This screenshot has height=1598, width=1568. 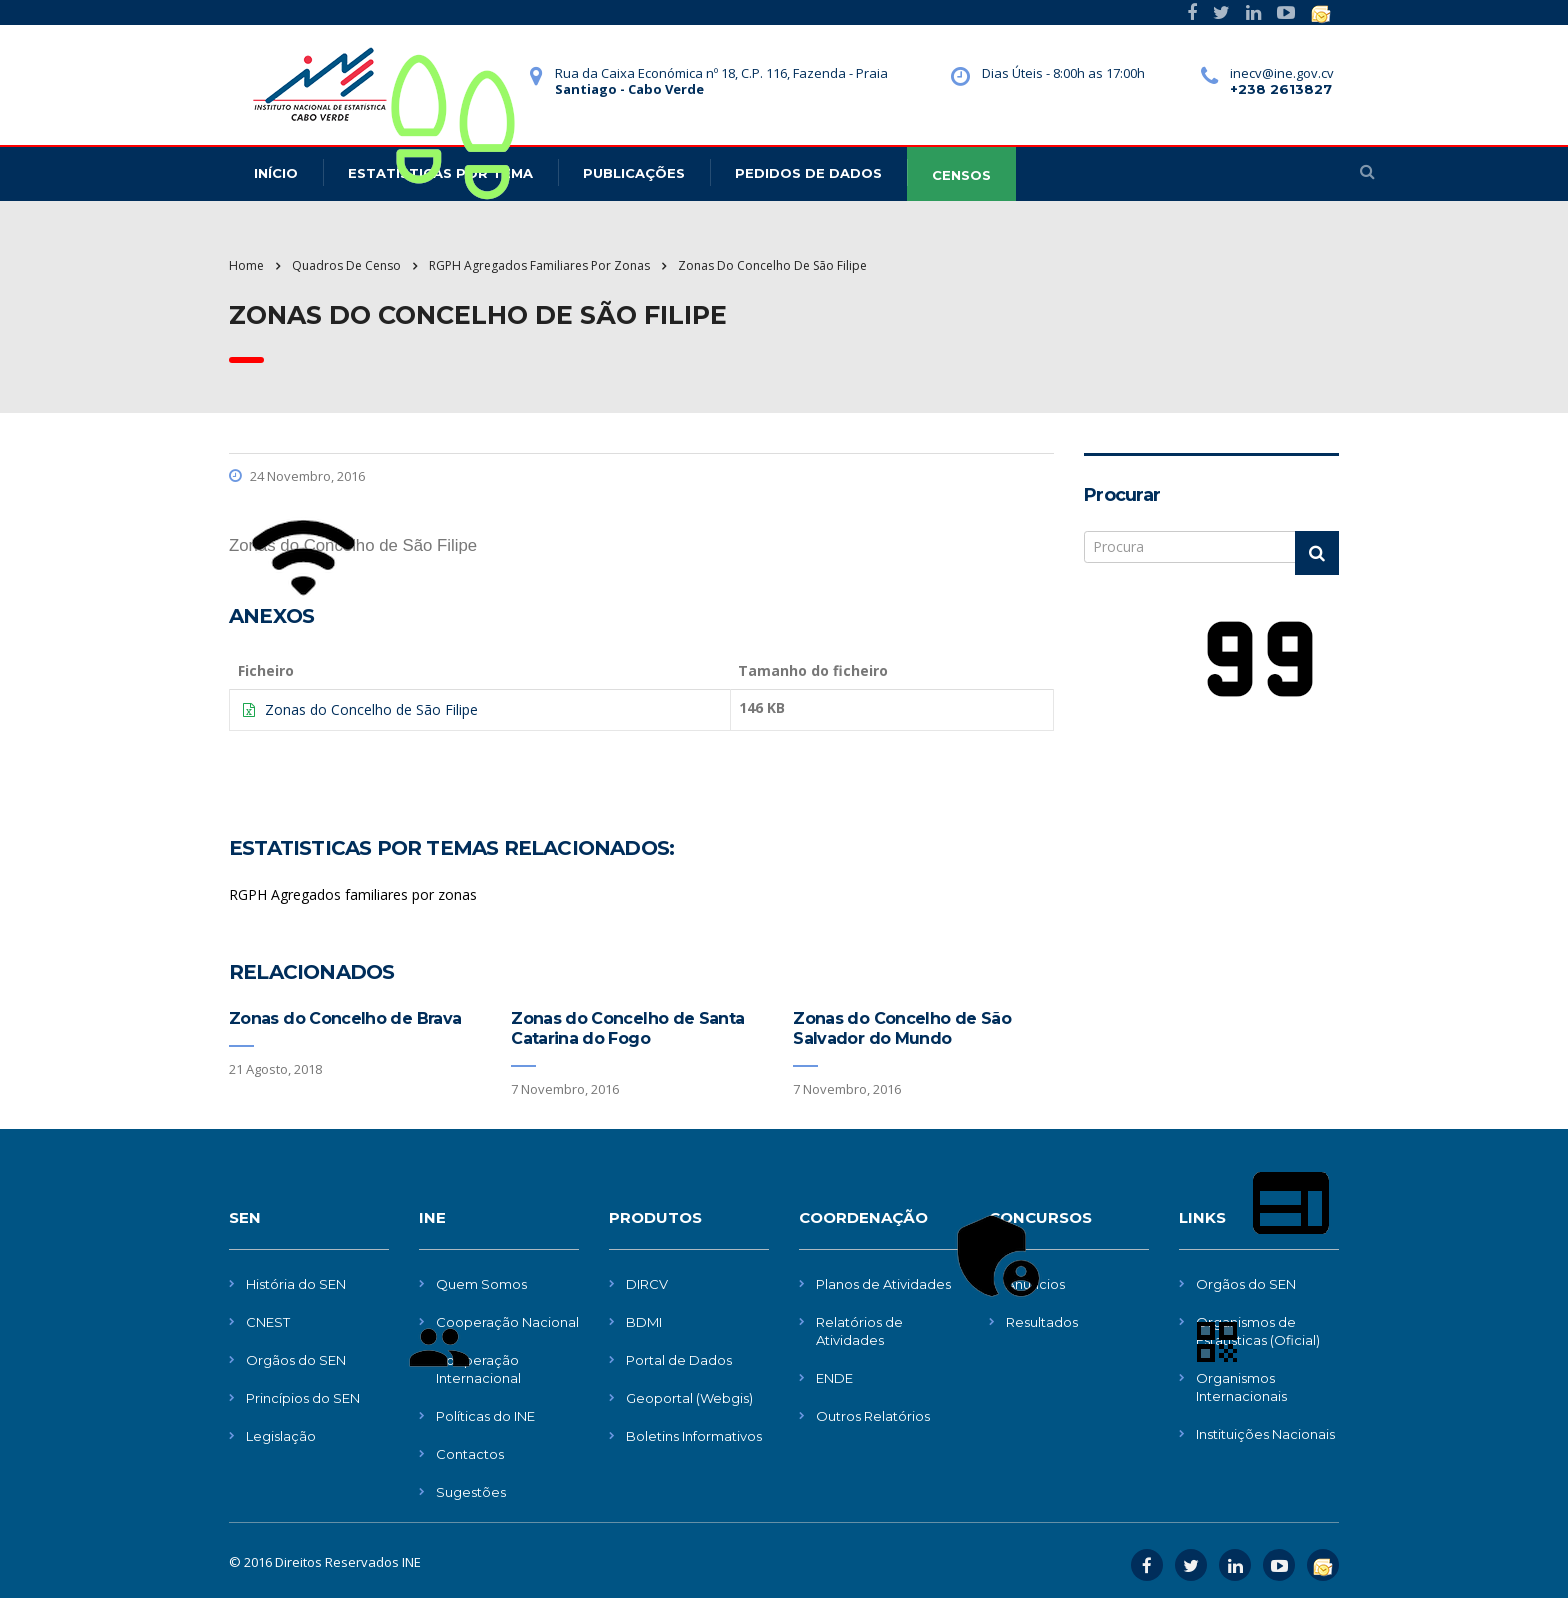 What do you see at coordinates (1217, 1342) in the screenshot?
I see `scan or generate a QR code` at bounding box center [1217, 1342].